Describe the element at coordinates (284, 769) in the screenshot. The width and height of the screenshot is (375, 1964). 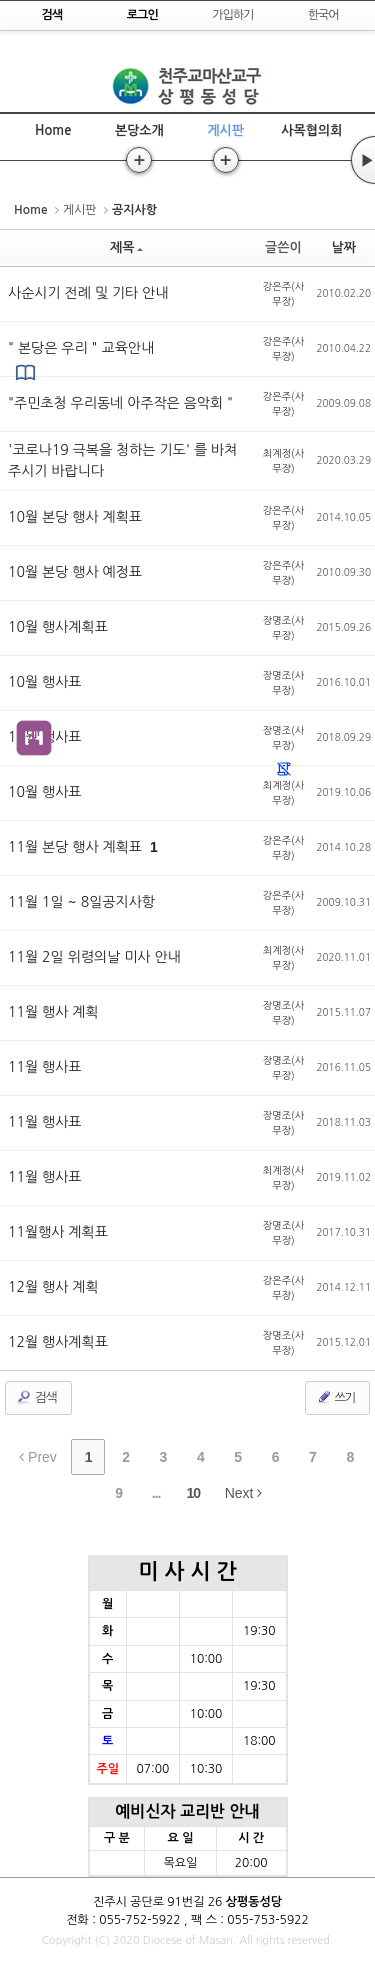
I see `license unavailable or revoked` at that location.